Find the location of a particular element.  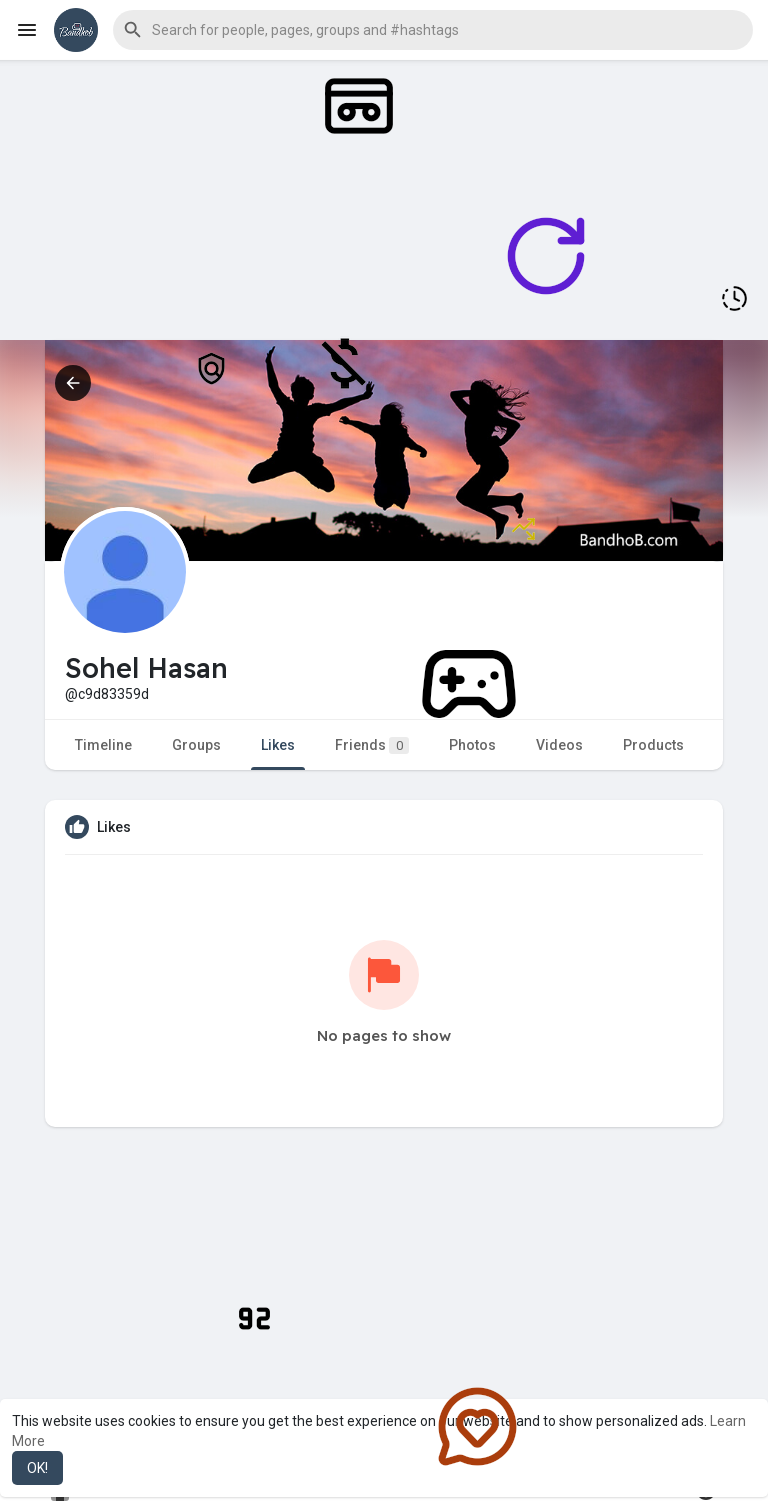

indicates expiring or temporary content is located at coordinates (734, 298).